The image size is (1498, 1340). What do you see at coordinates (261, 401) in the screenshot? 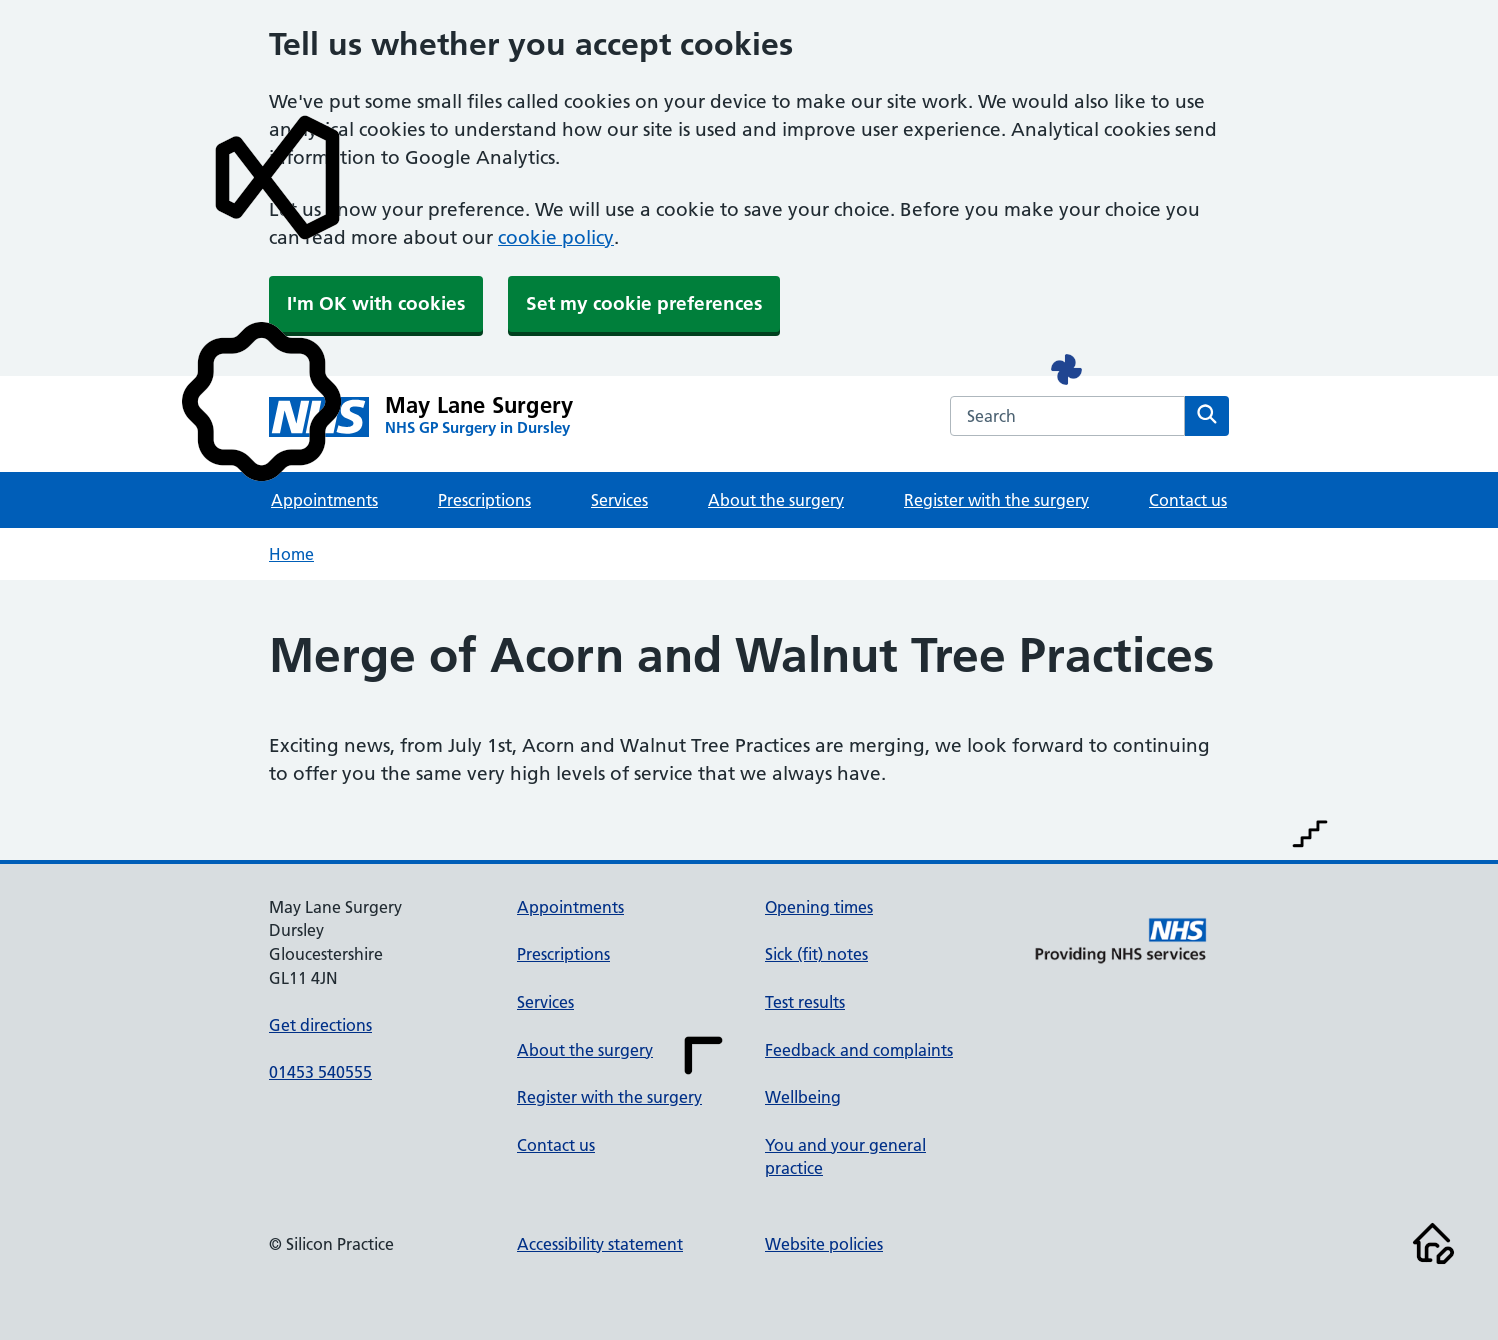
I see `indicates an achievement or badge earned` at bounding box center [261, 401].